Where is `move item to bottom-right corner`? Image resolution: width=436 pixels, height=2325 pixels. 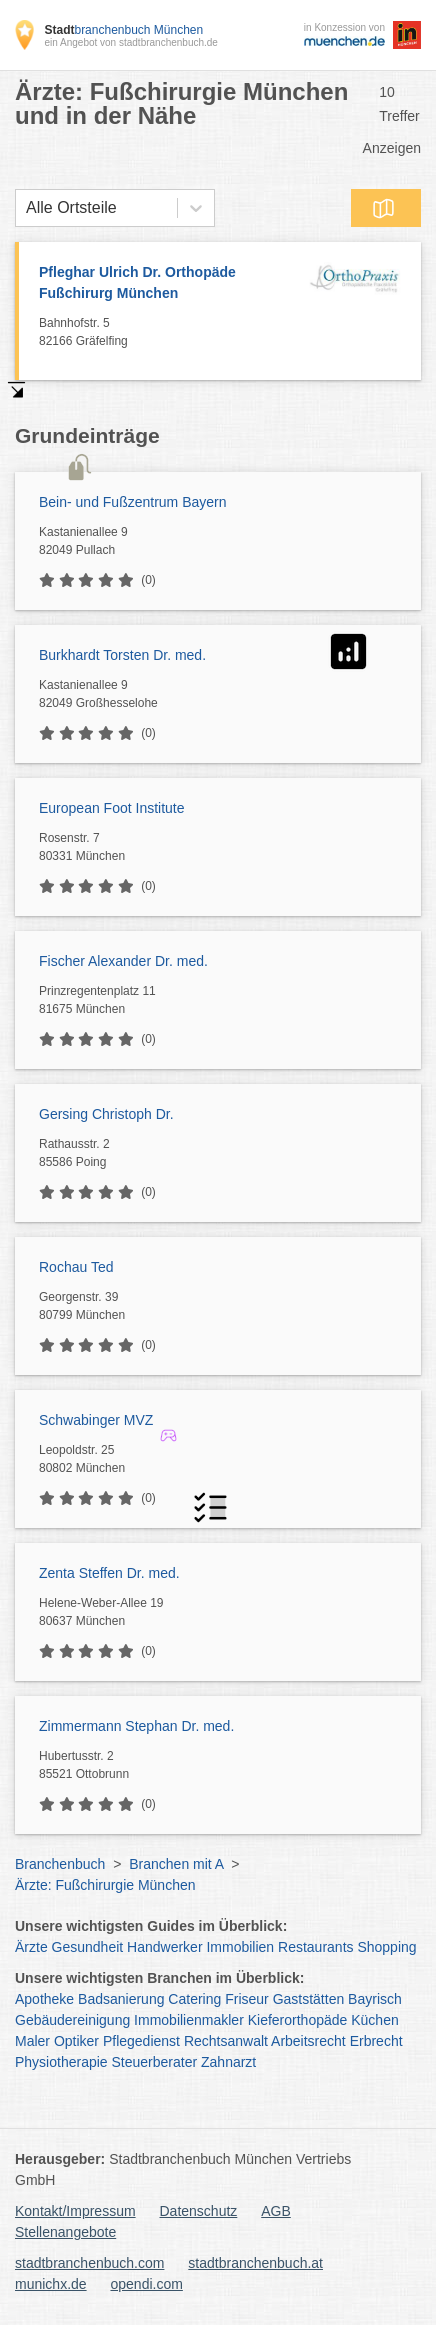 move item to bottom-right corner is located at coordinates (16, 390).